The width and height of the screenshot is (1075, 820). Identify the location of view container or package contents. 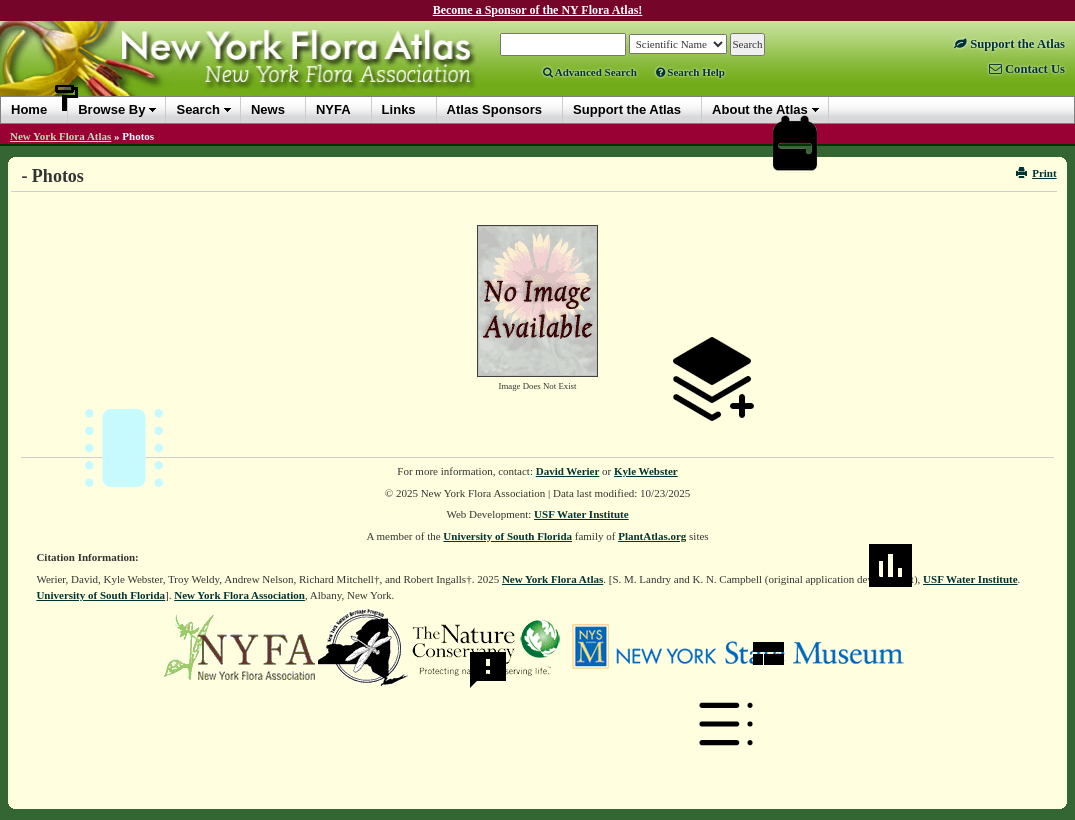
(124, 448).